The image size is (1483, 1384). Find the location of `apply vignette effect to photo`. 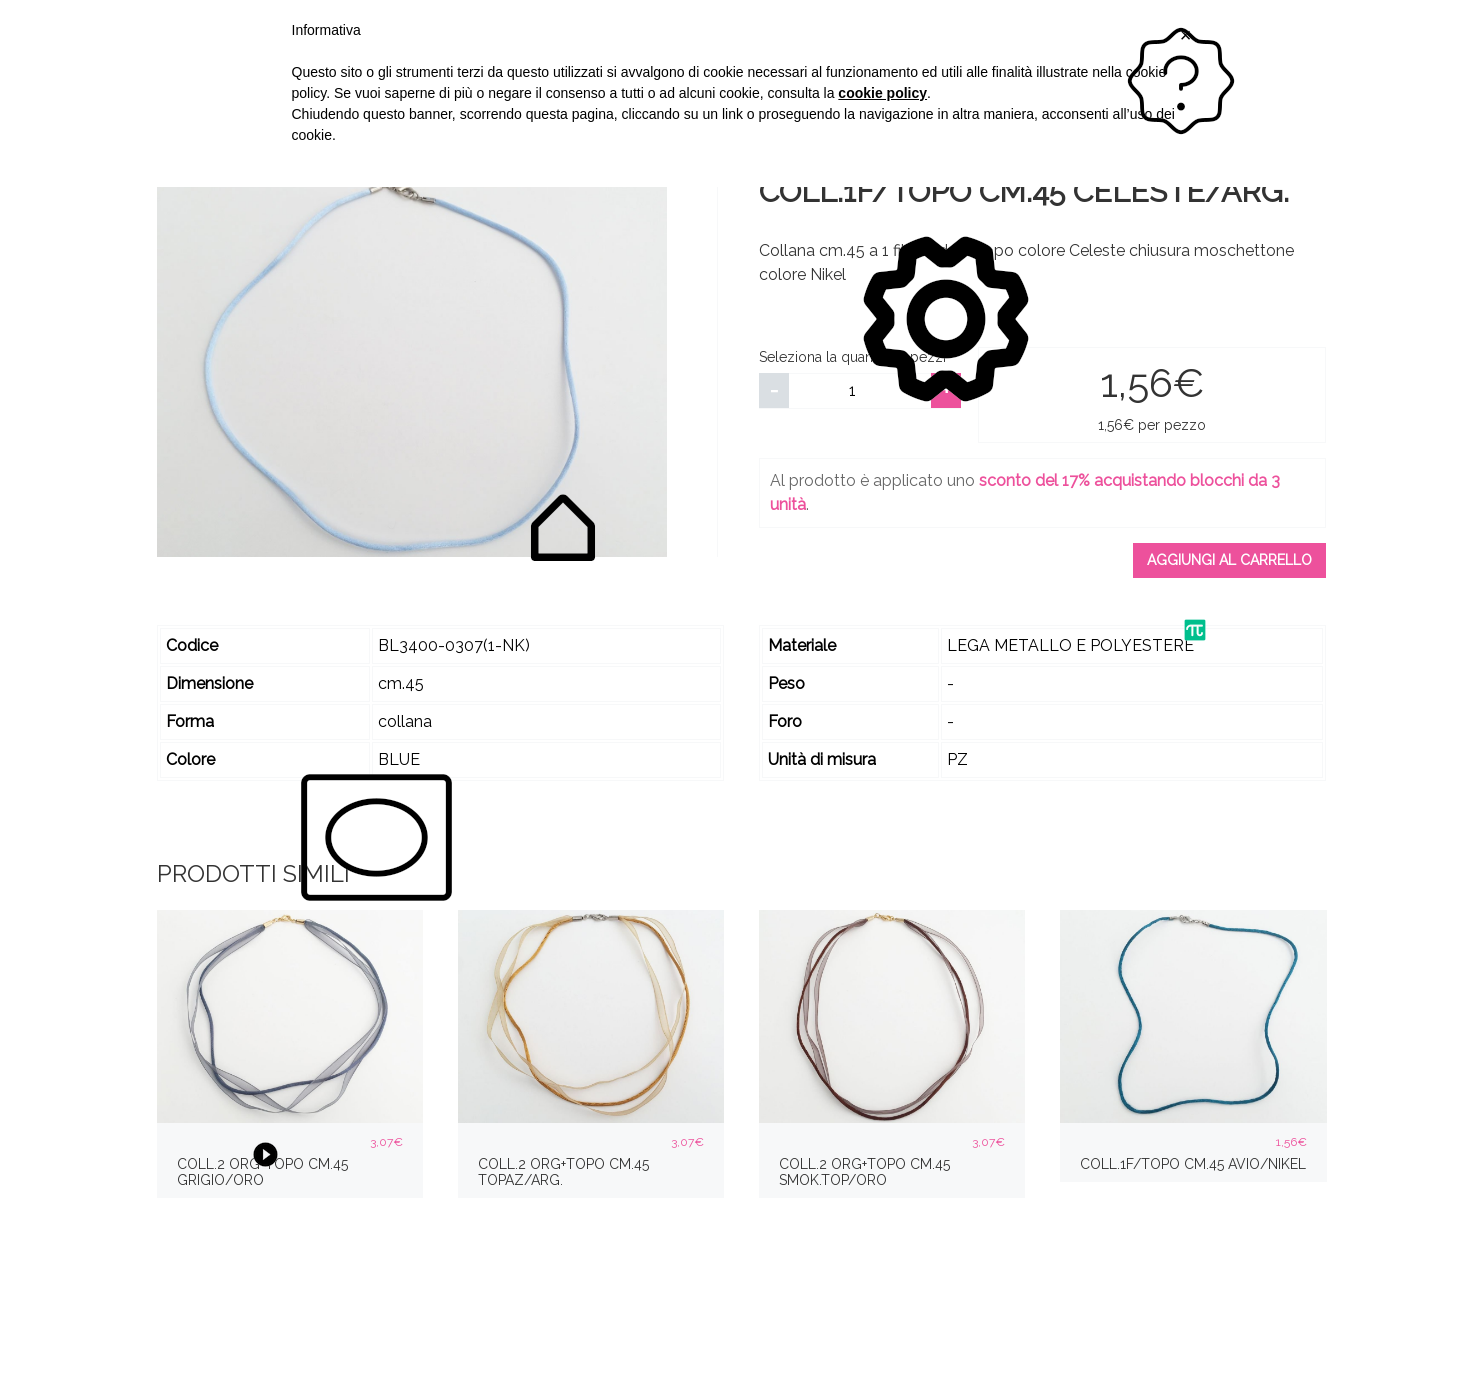

apply vignette effect to photo is located at coordinates (376, 837).